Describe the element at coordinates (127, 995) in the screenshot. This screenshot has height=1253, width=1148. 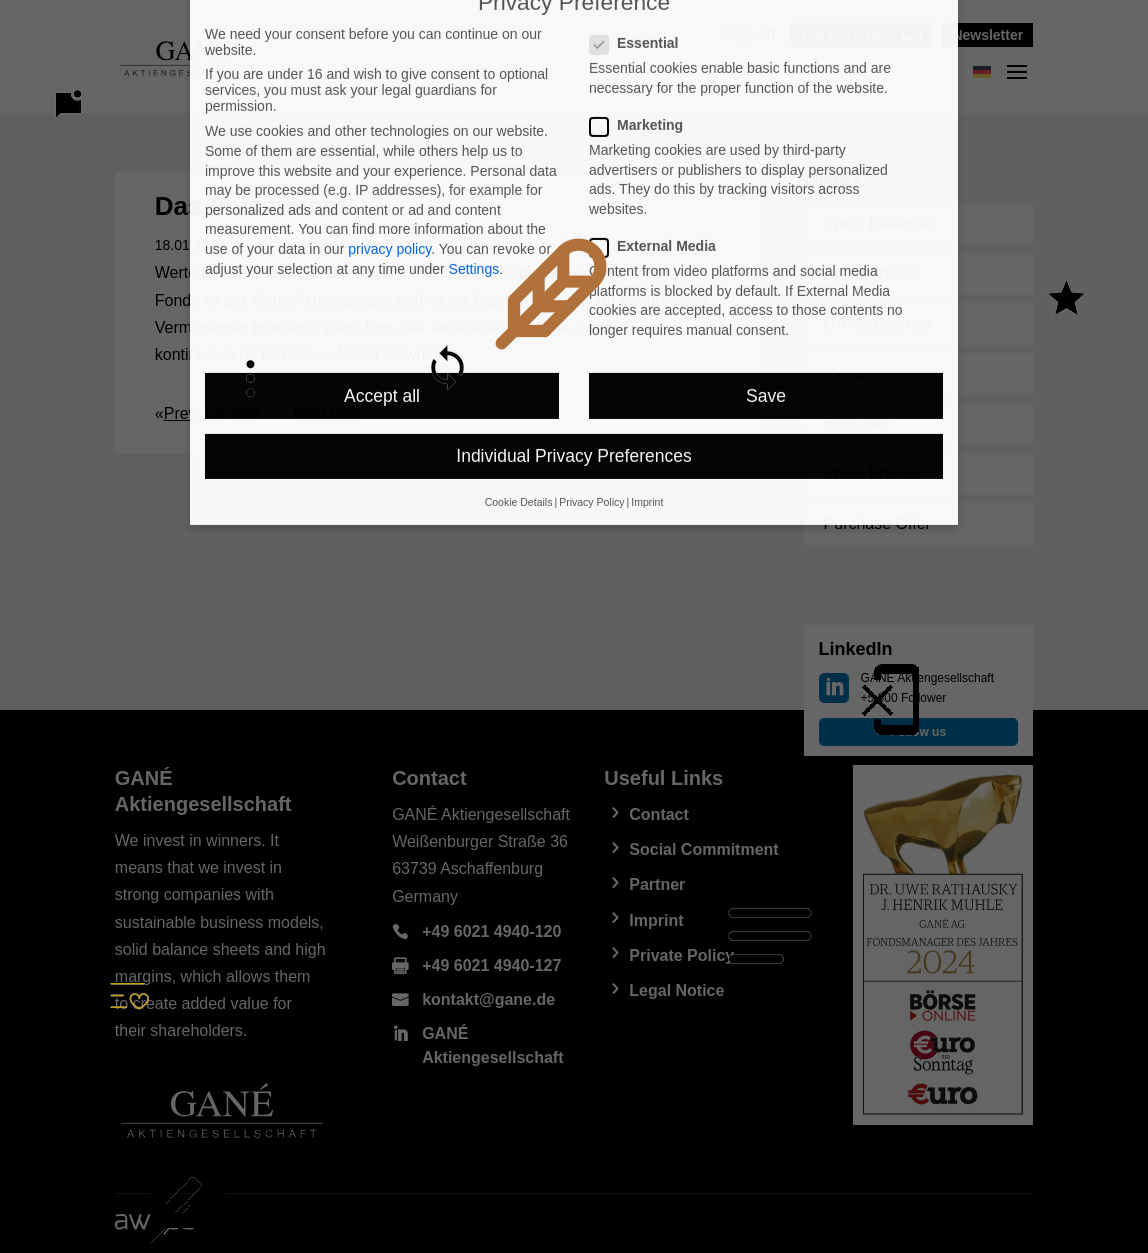
I see `view your favorites list` at that location.